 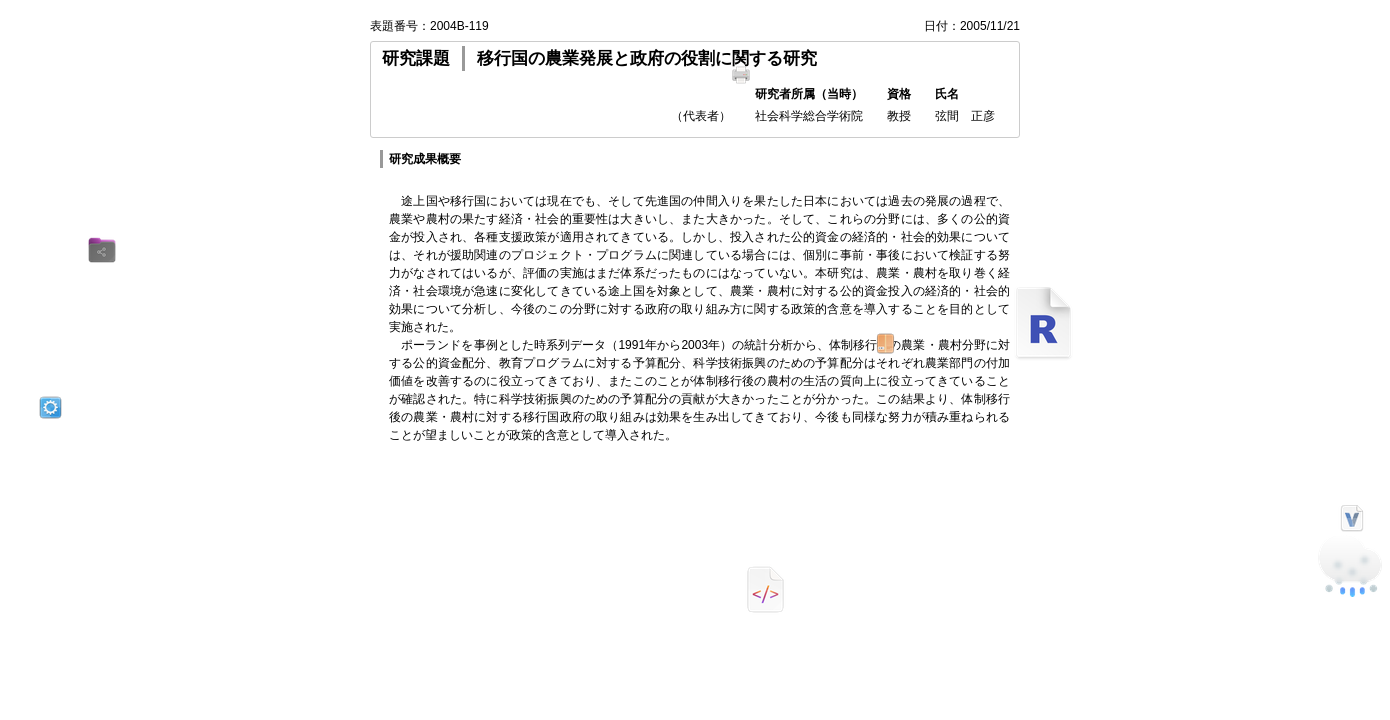 I want to click on an R programming language source file, so click(x=1043, y=323).